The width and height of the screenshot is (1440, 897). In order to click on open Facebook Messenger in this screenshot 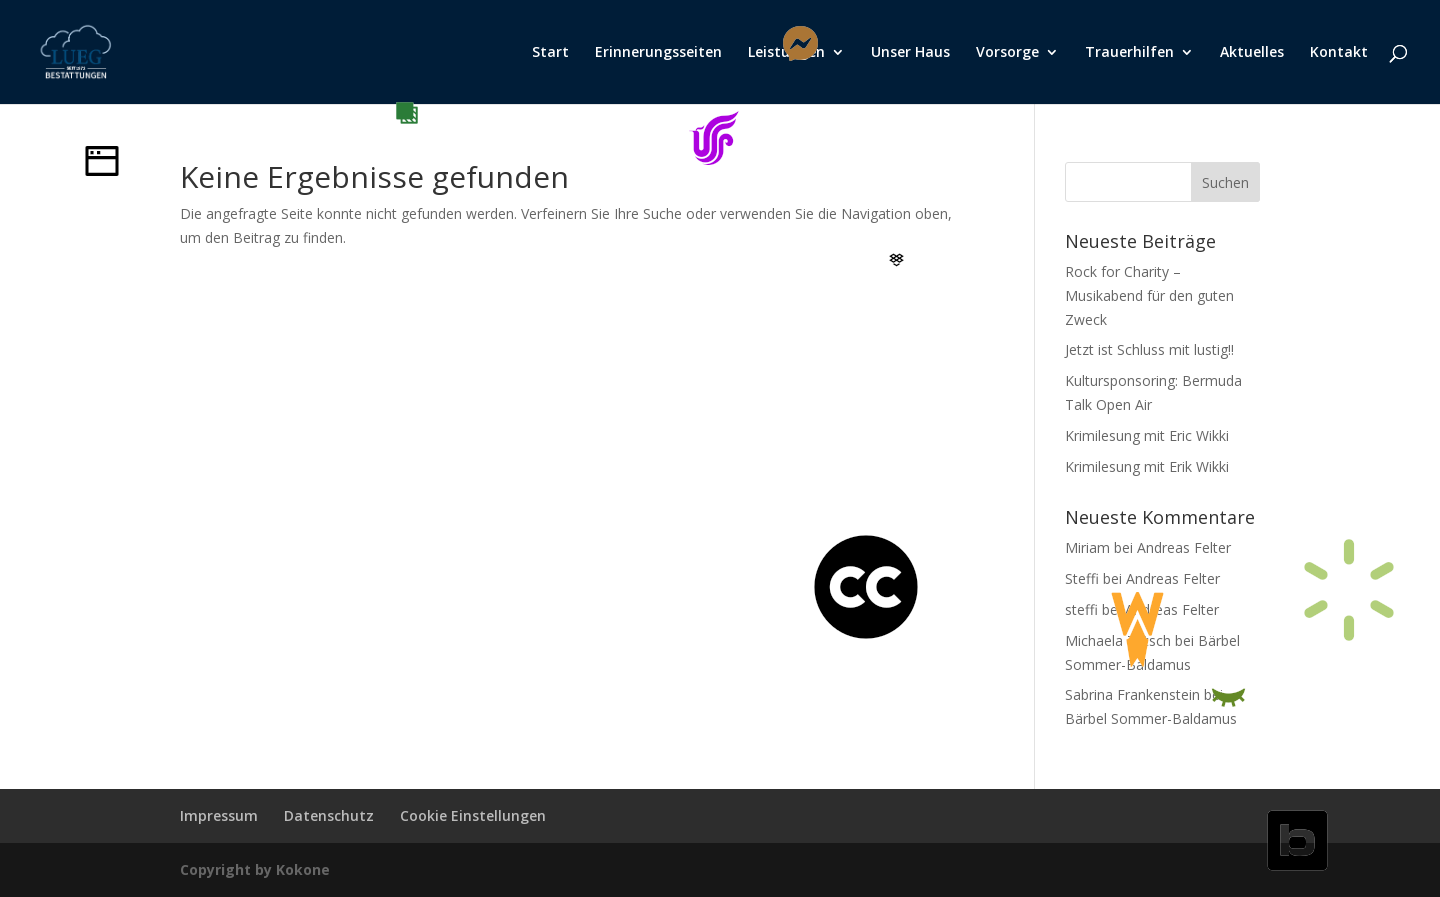, I will do `click(800, 43)`.